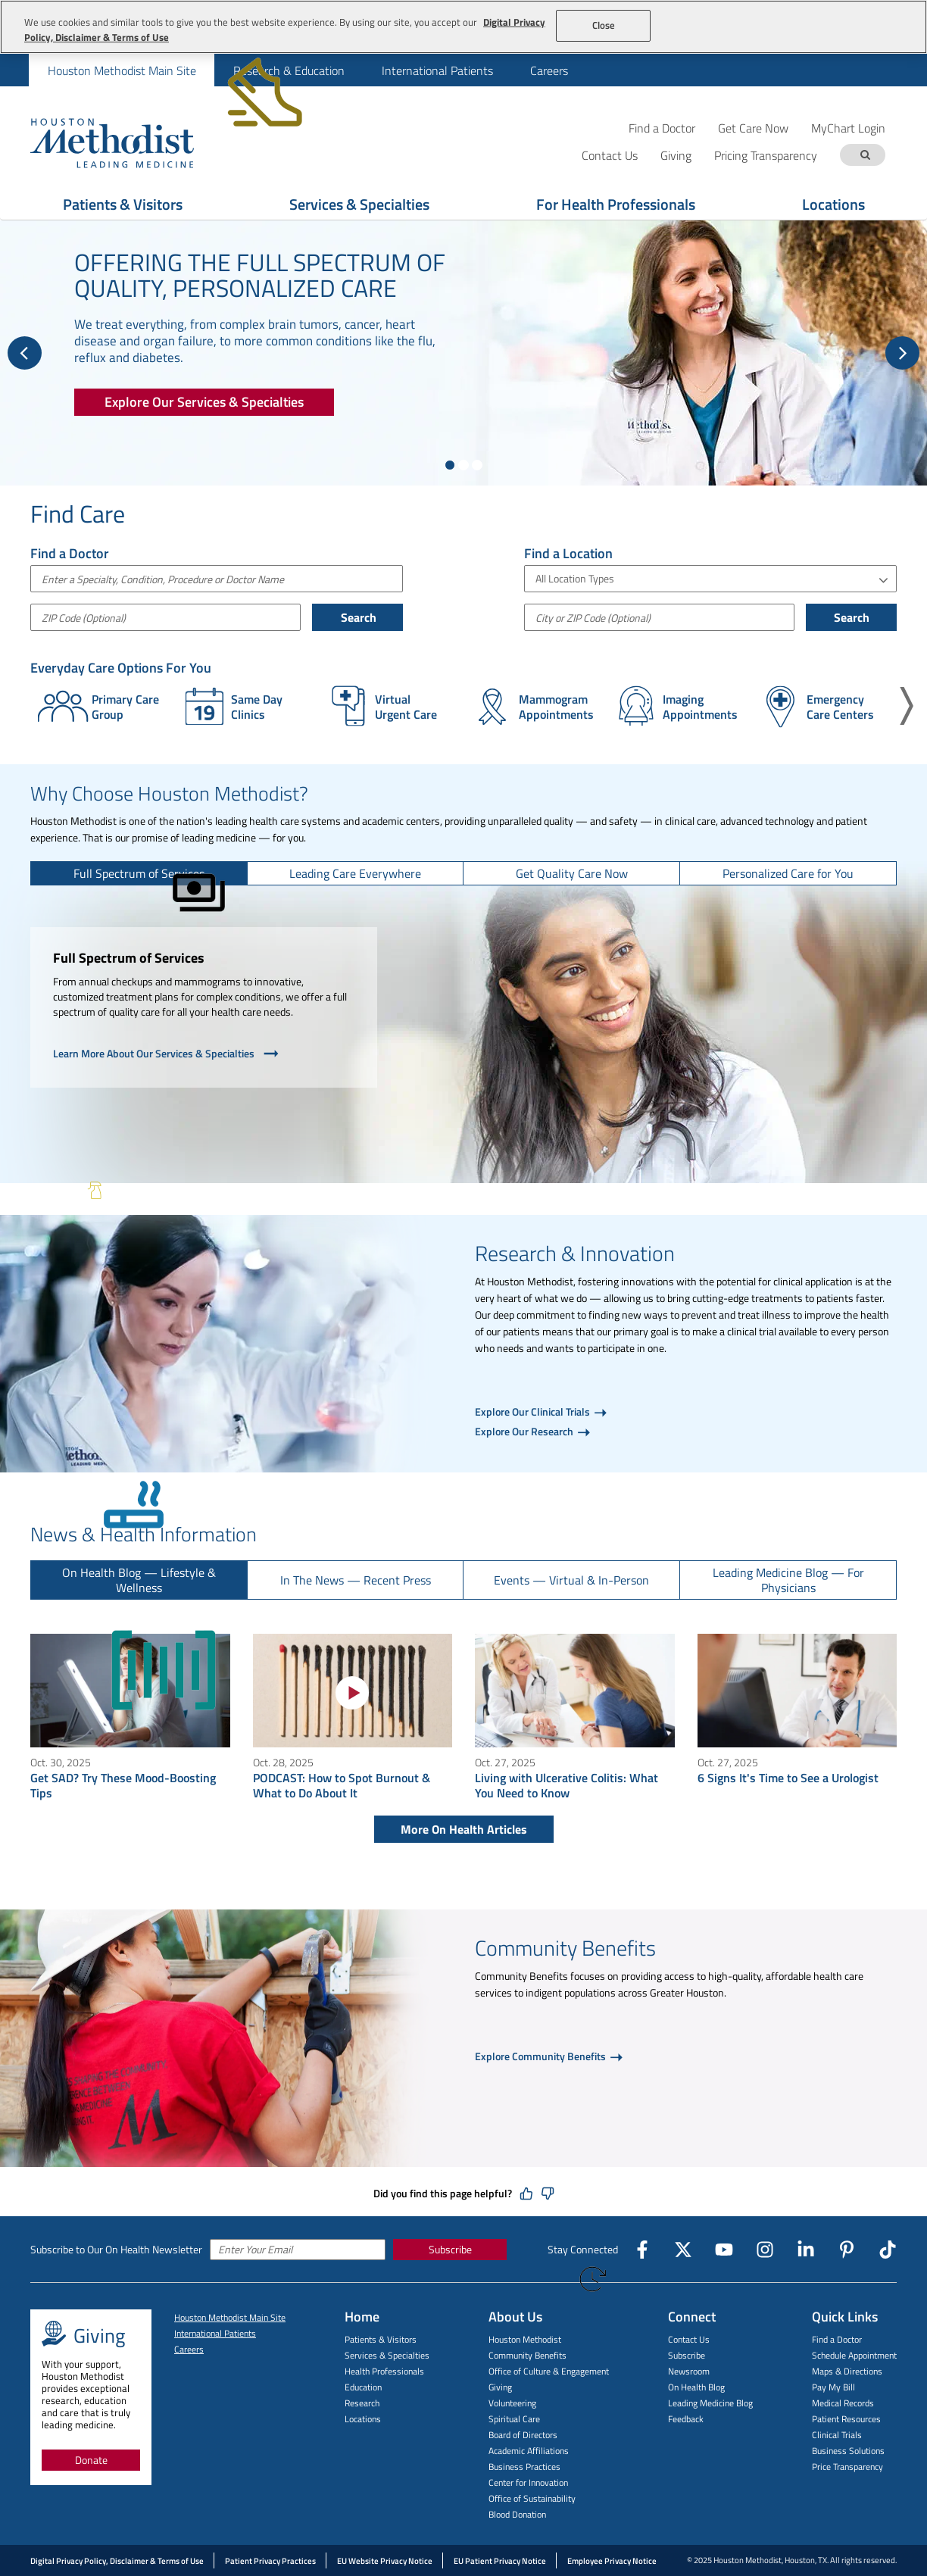  Describe the element at coordinates (164, 1670) in the screenshot. I see `scan a barcode` at that location.